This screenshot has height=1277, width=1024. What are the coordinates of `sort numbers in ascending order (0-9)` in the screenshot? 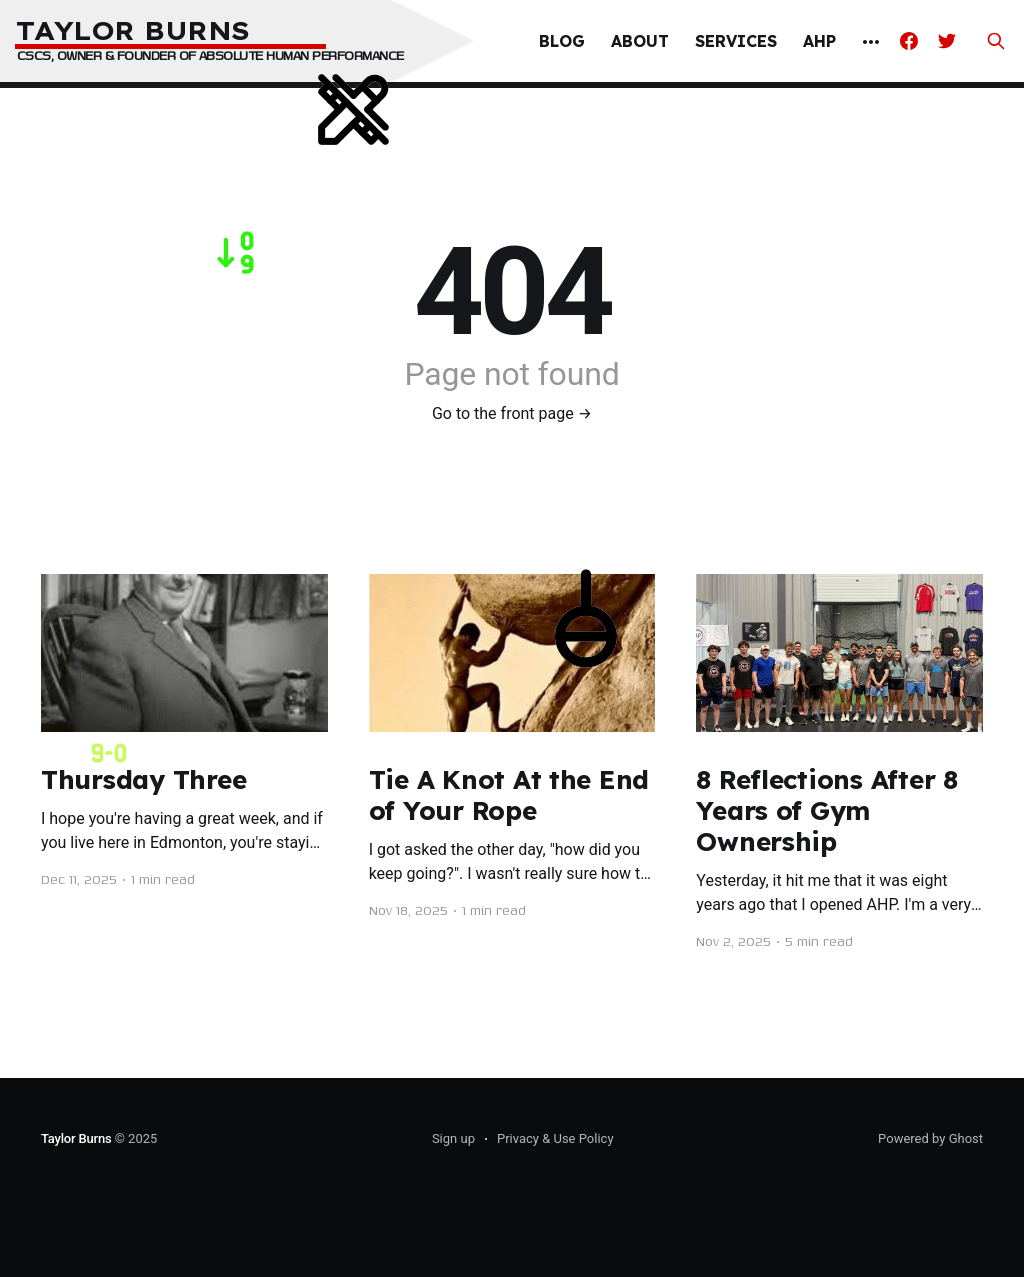 It's located at (236, 252).